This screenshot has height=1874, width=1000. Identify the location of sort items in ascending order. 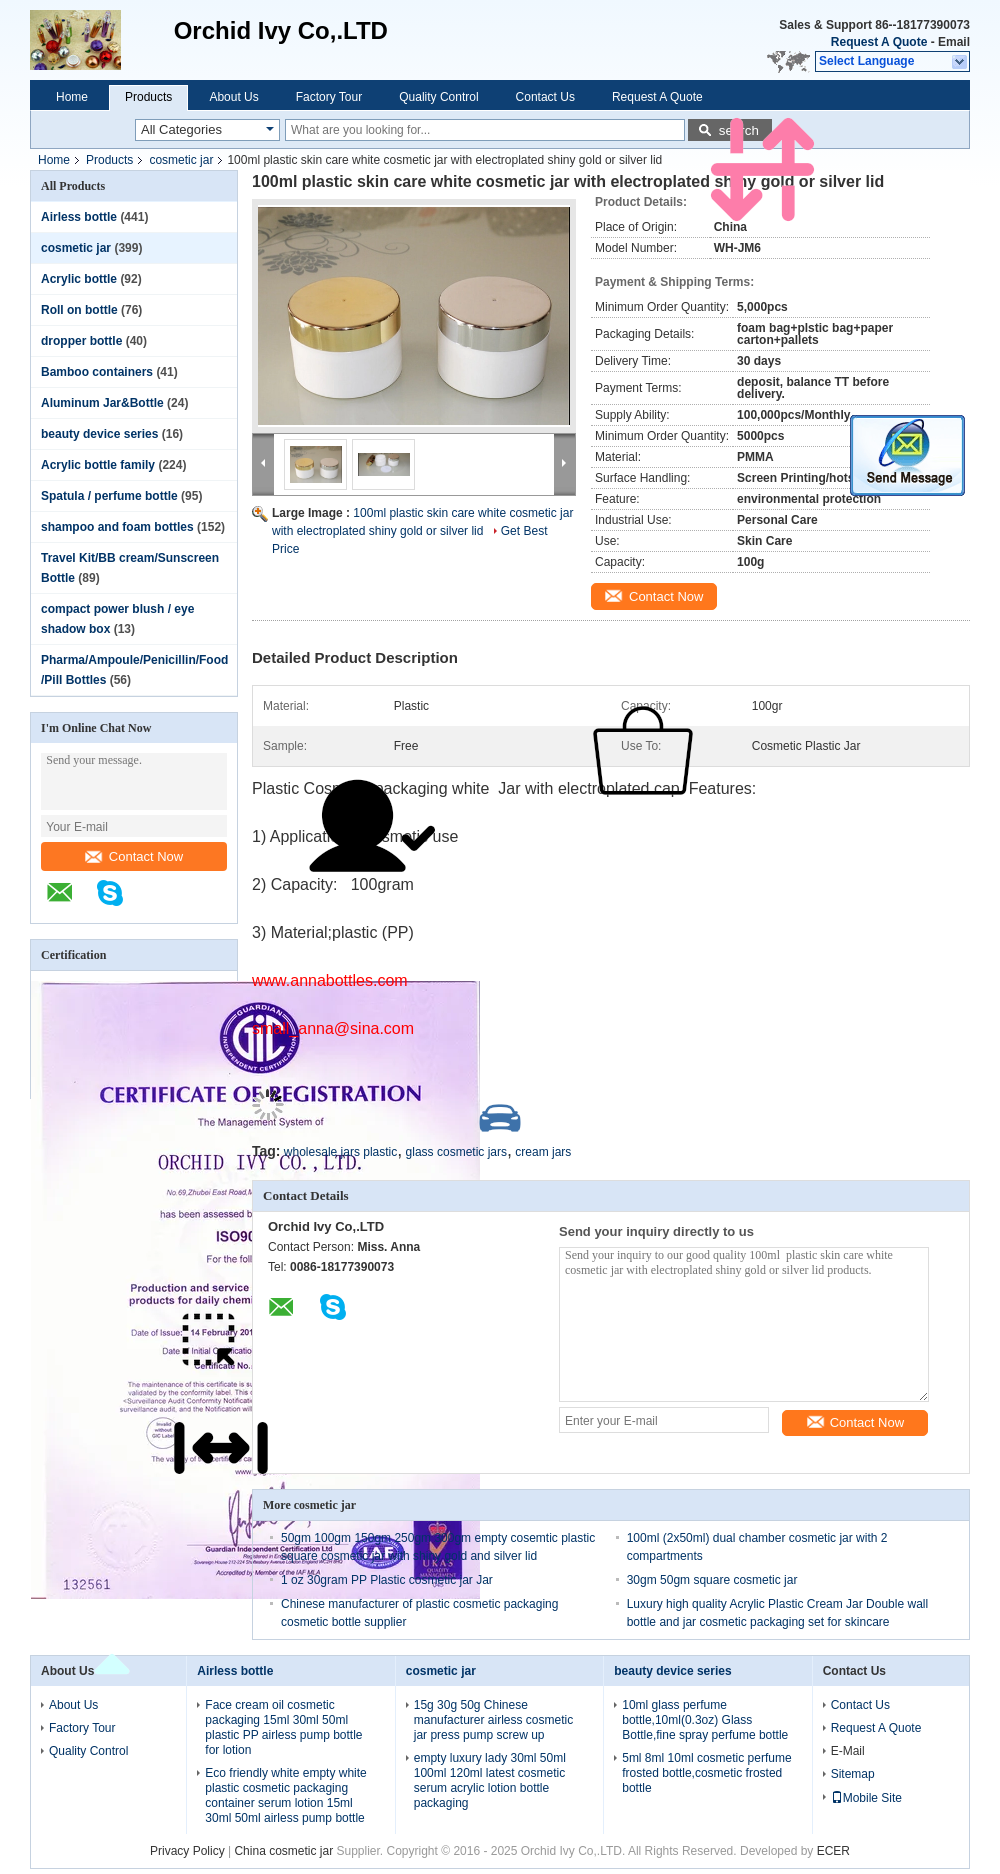
(112, 1677).